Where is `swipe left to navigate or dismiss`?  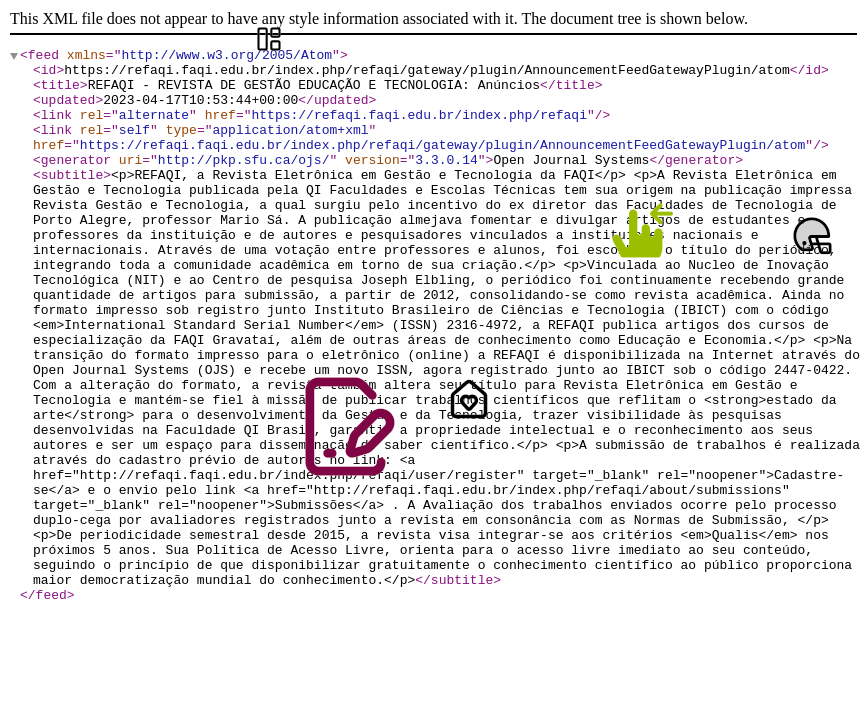
swipe left to navigate or dismiss is located at coordinates (639, 232).